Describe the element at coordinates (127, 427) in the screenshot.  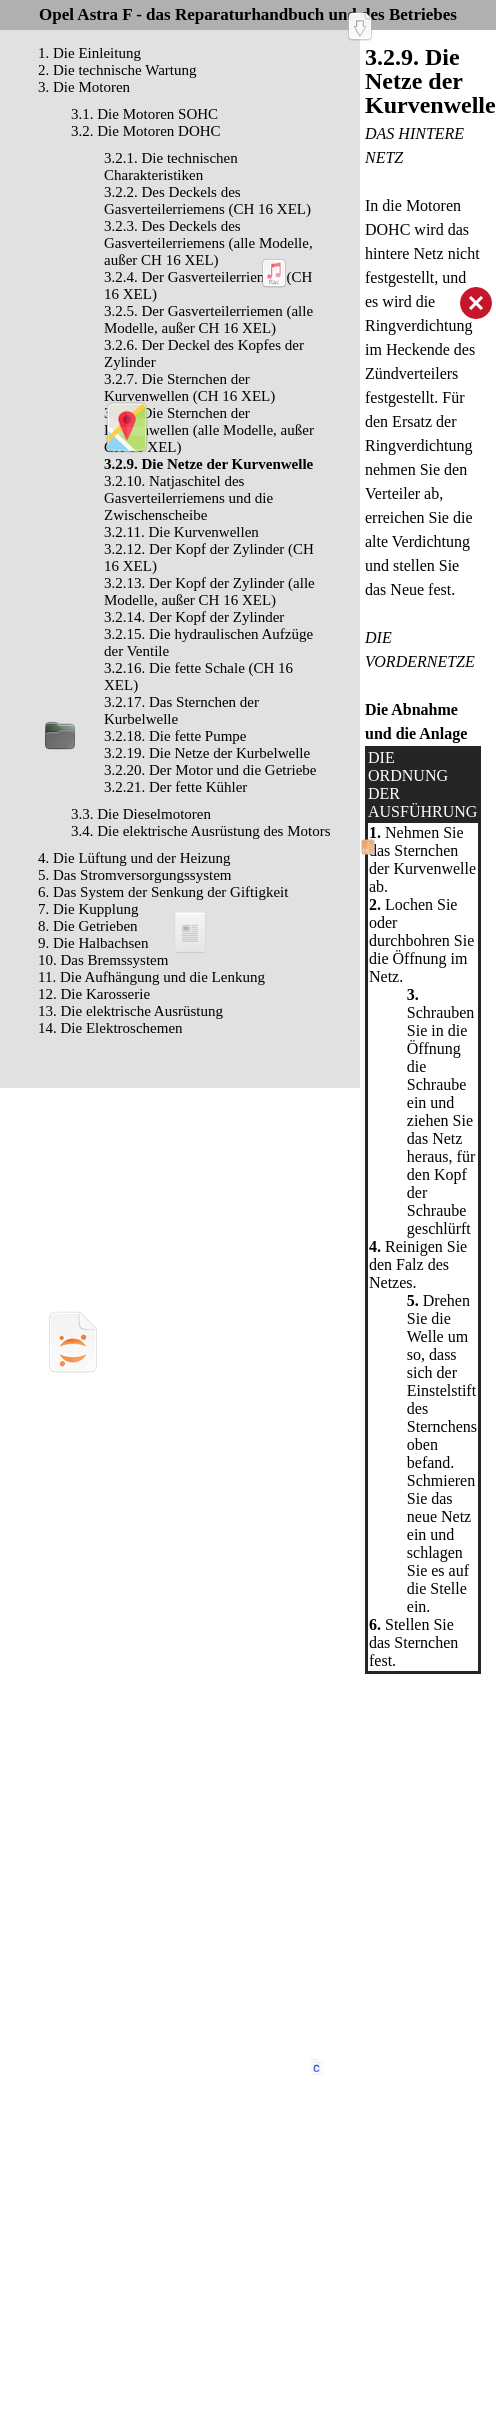
I see `geo+json file containing geographic data` at that location.